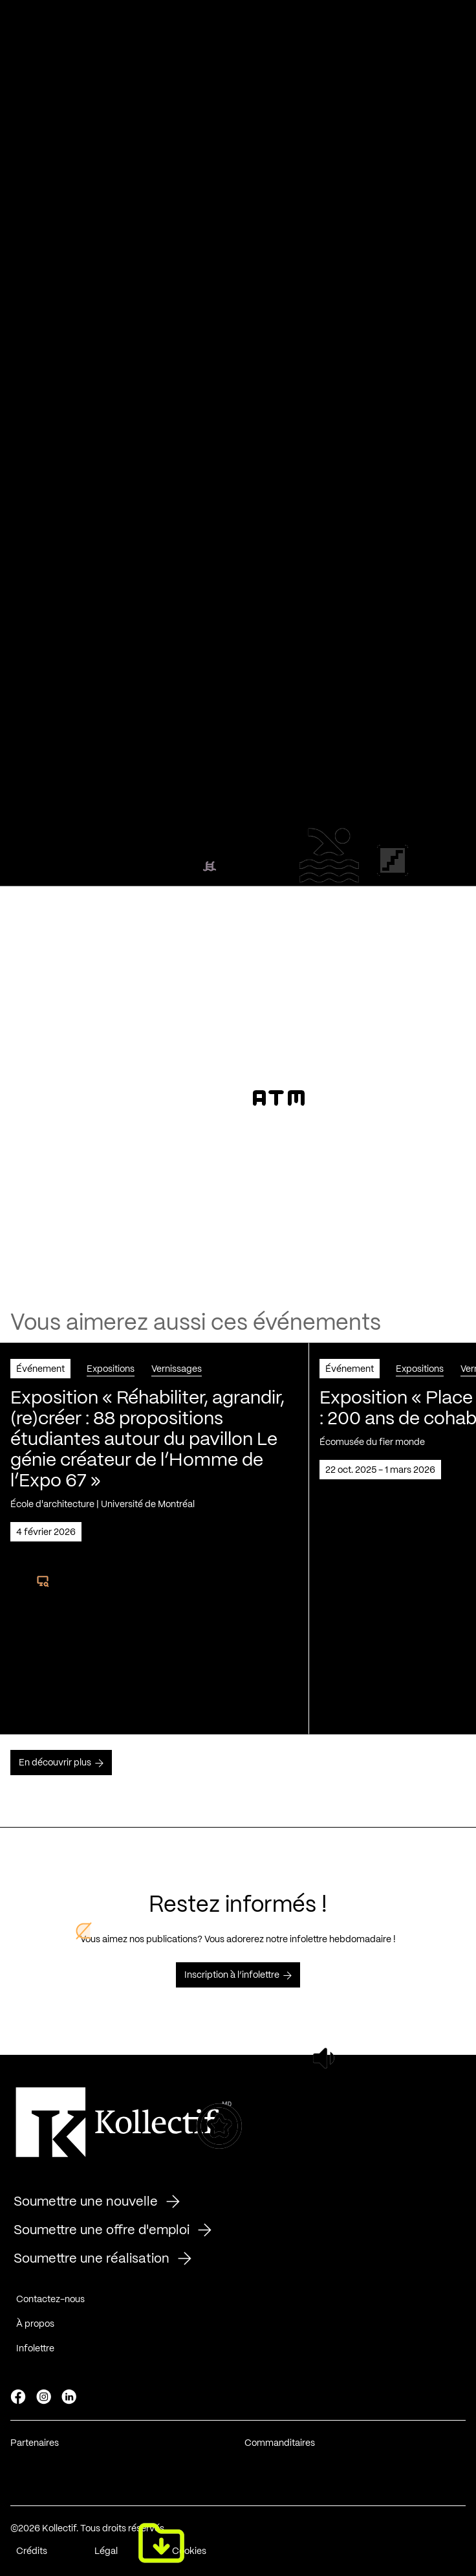 The image size is (476, 2576). I want to click on indicates stairs available at this location, so click(393, 860).